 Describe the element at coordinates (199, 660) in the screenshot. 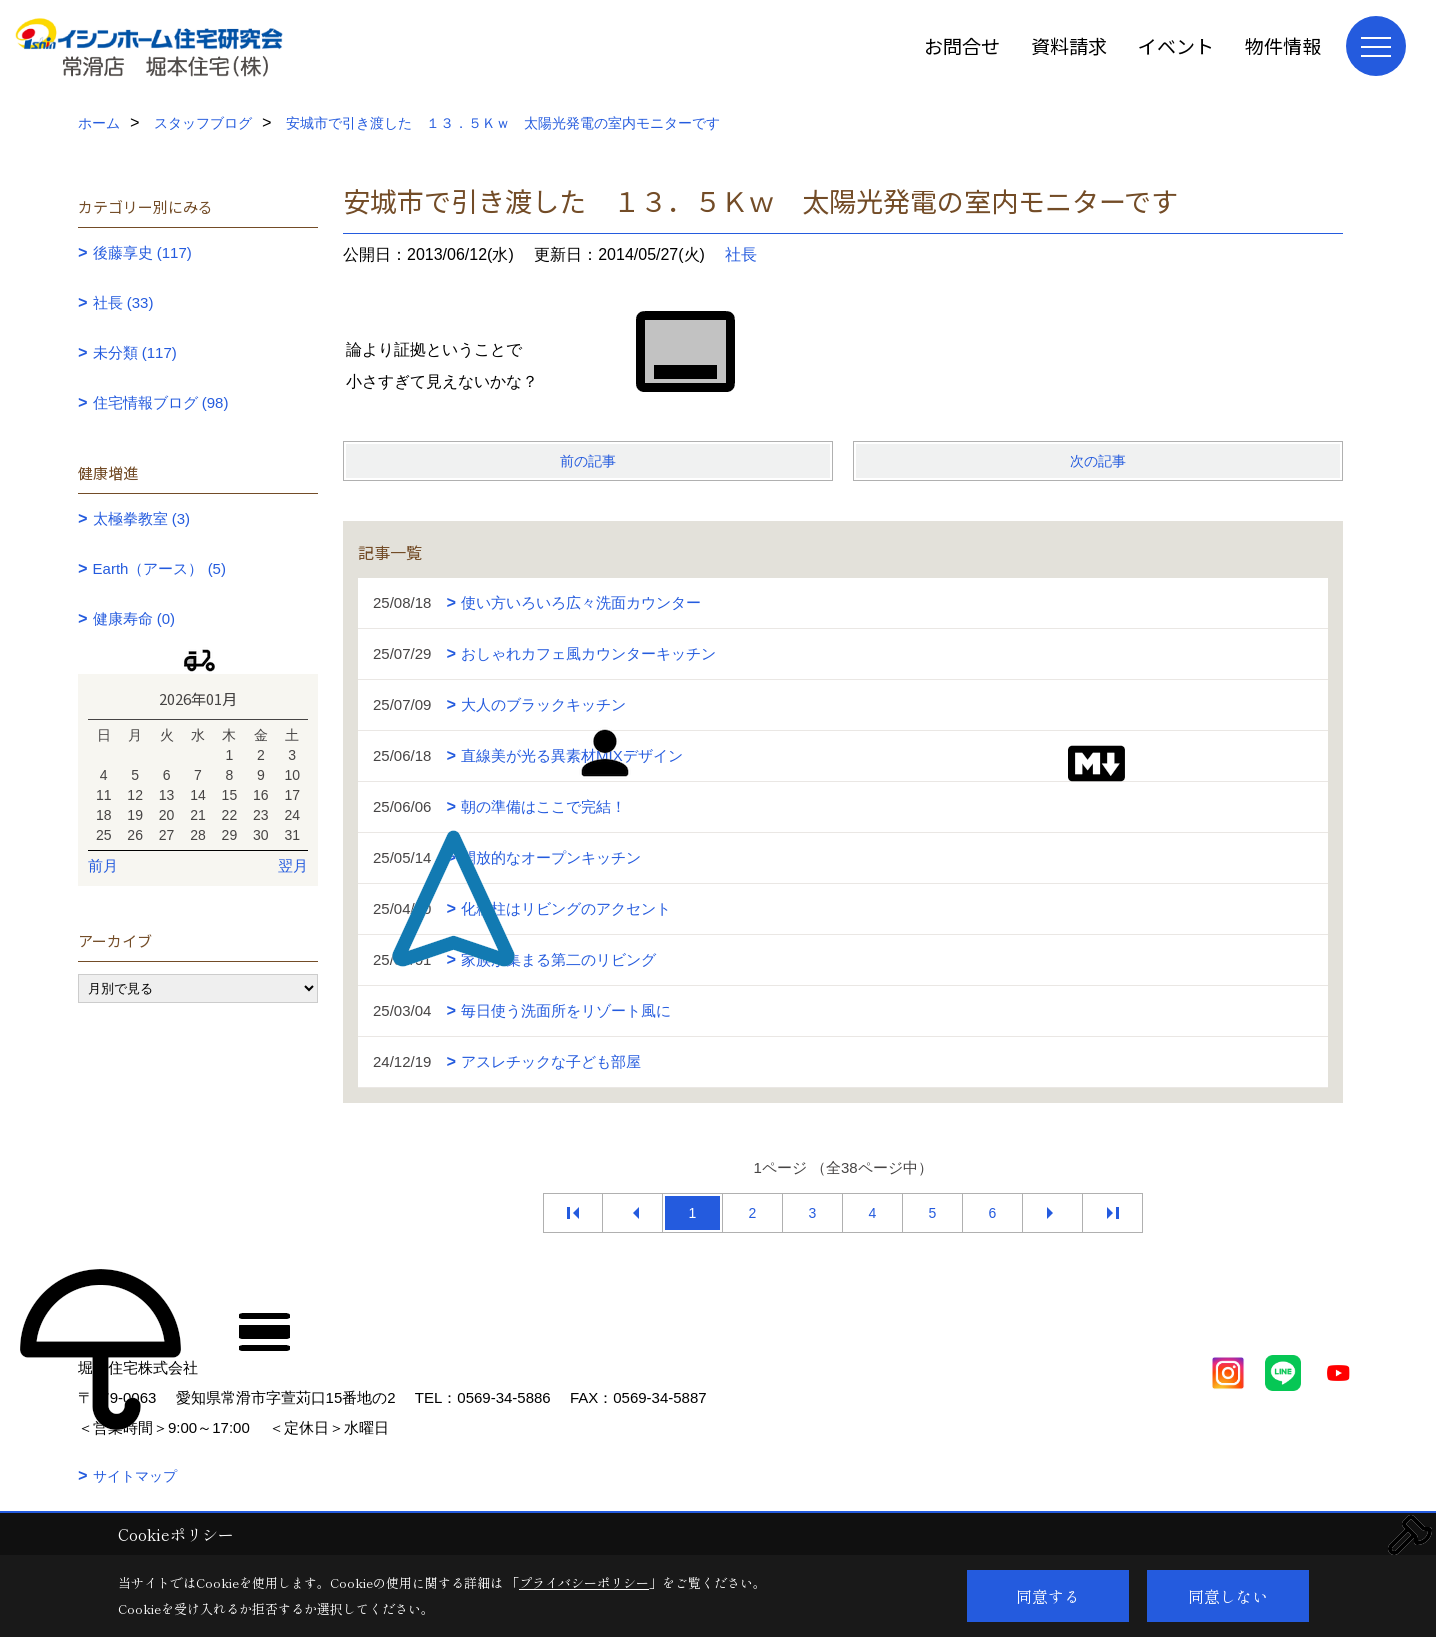

I see `select moped or scooter delivery option` at that location.